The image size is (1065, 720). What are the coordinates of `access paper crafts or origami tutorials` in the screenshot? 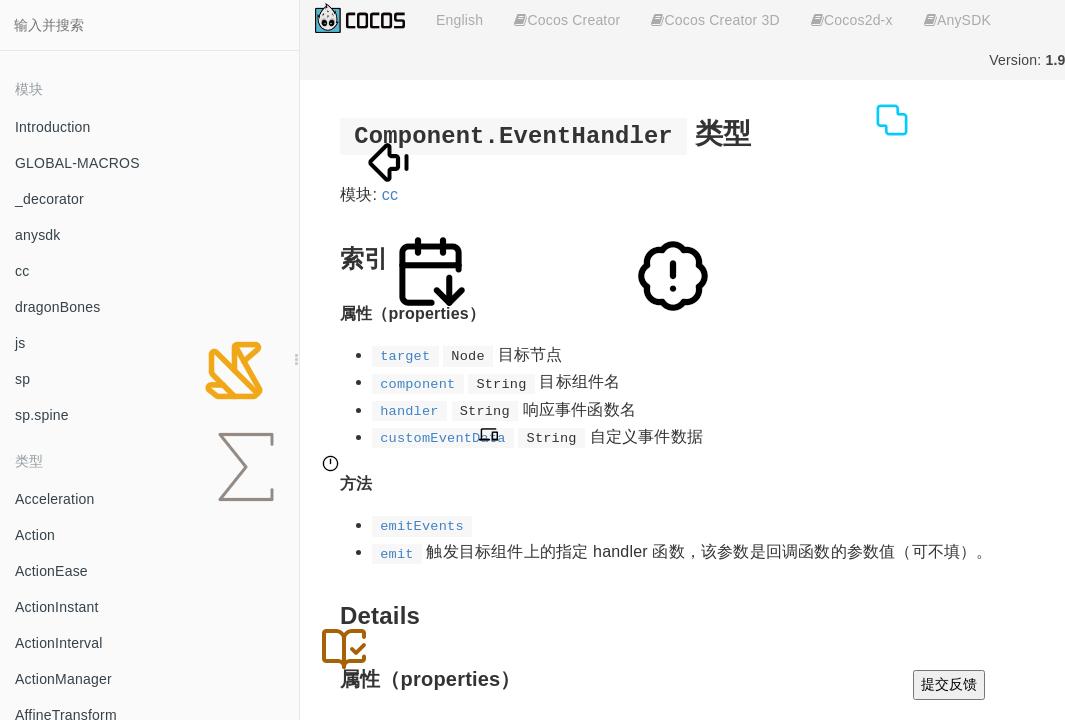 It's located at (234, 370).